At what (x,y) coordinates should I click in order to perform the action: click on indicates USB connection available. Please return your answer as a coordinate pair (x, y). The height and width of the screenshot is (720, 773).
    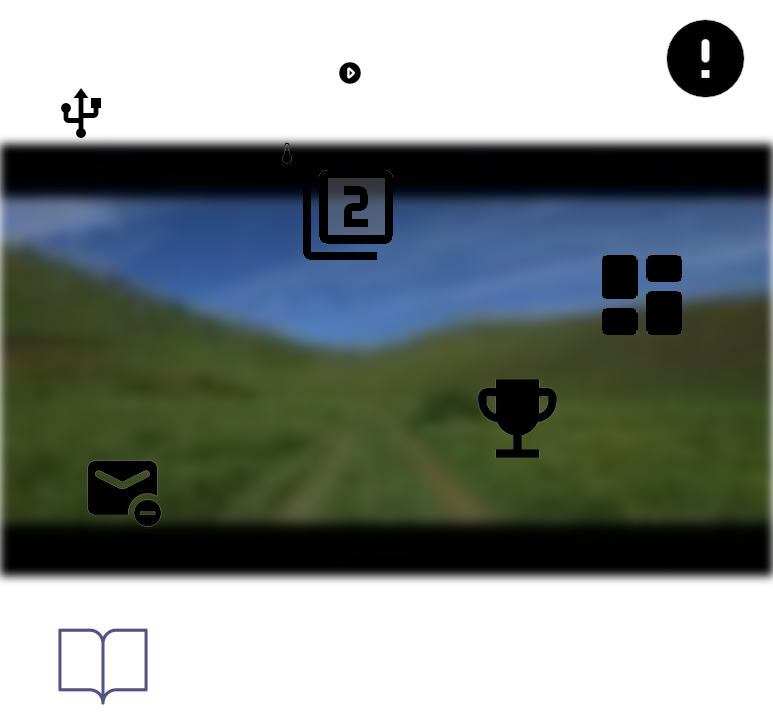
    Looking at the image, I should click on (81, 113).